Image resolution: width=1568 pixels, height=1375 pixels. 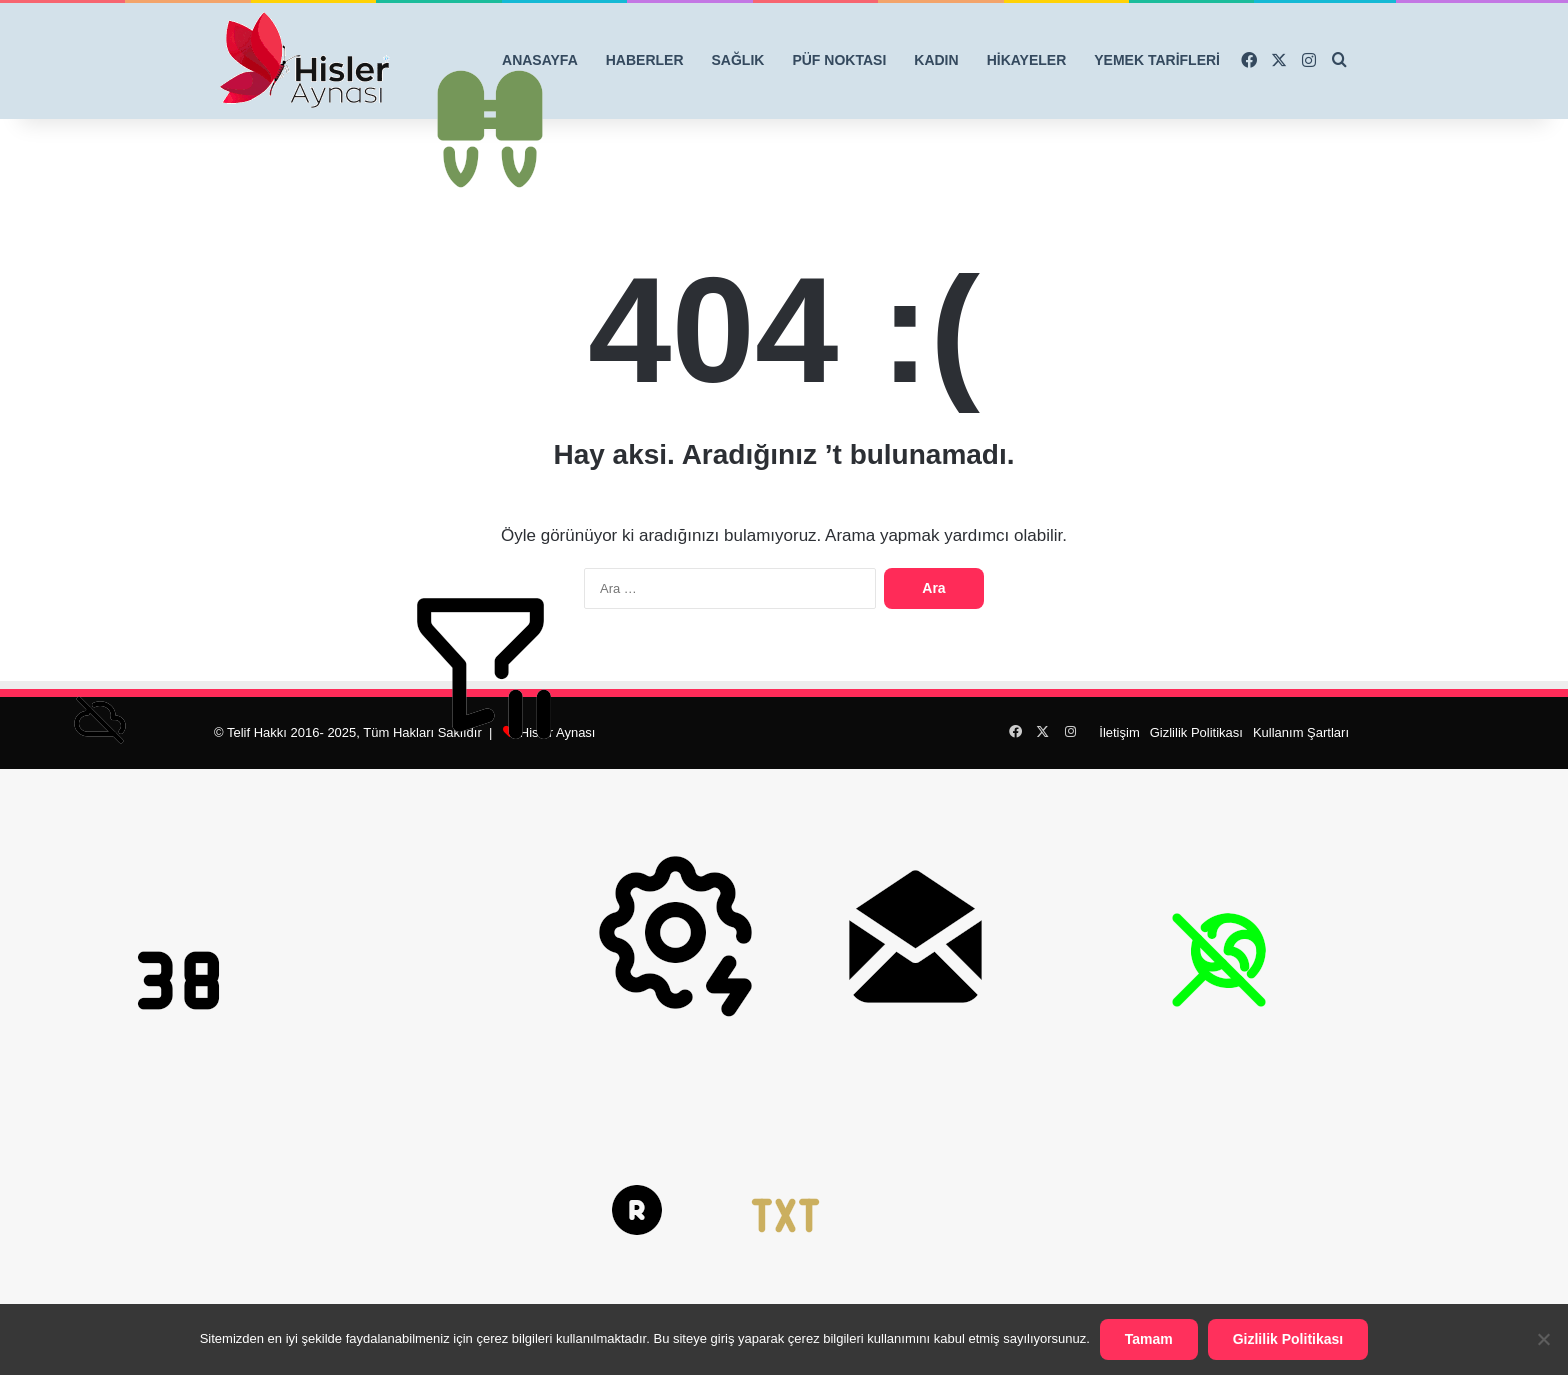 What do you see at coordinates (1219, 960) in the screenshot?
I see `disable candy or sweets mode` at bounding box center [1219, 960].